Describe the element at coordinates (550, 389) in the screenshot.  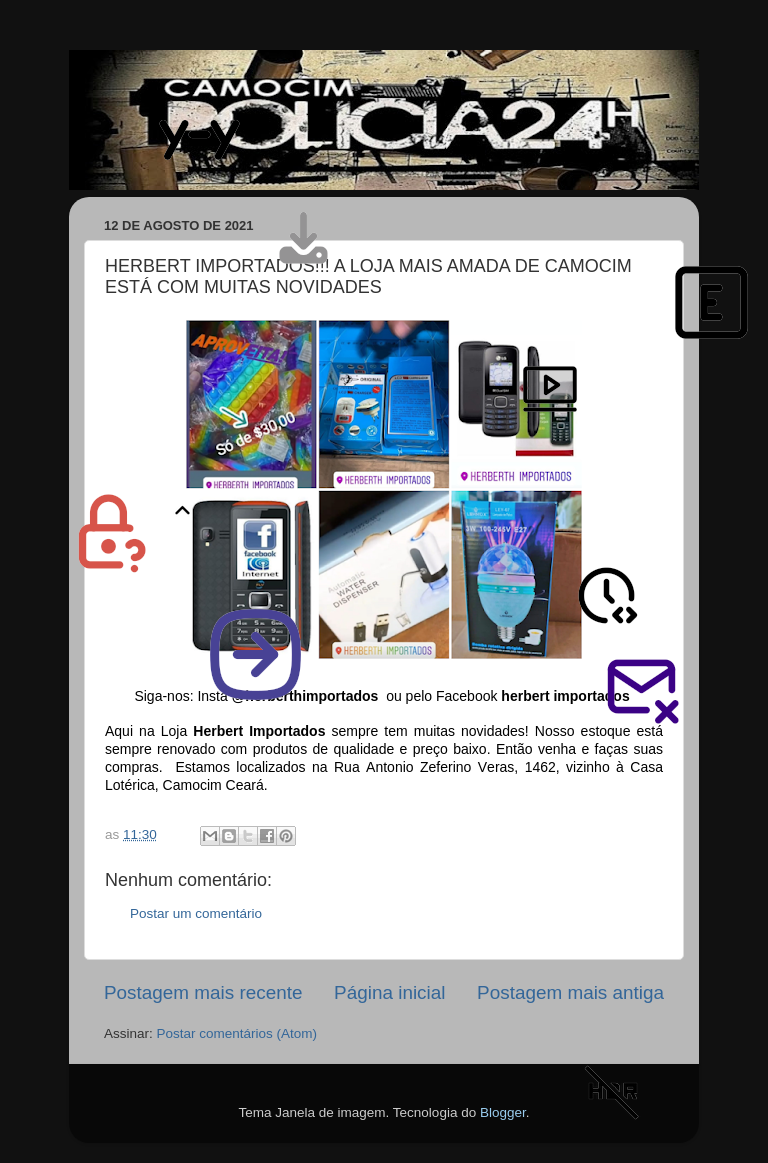
I see `play or watch a video` at that location.